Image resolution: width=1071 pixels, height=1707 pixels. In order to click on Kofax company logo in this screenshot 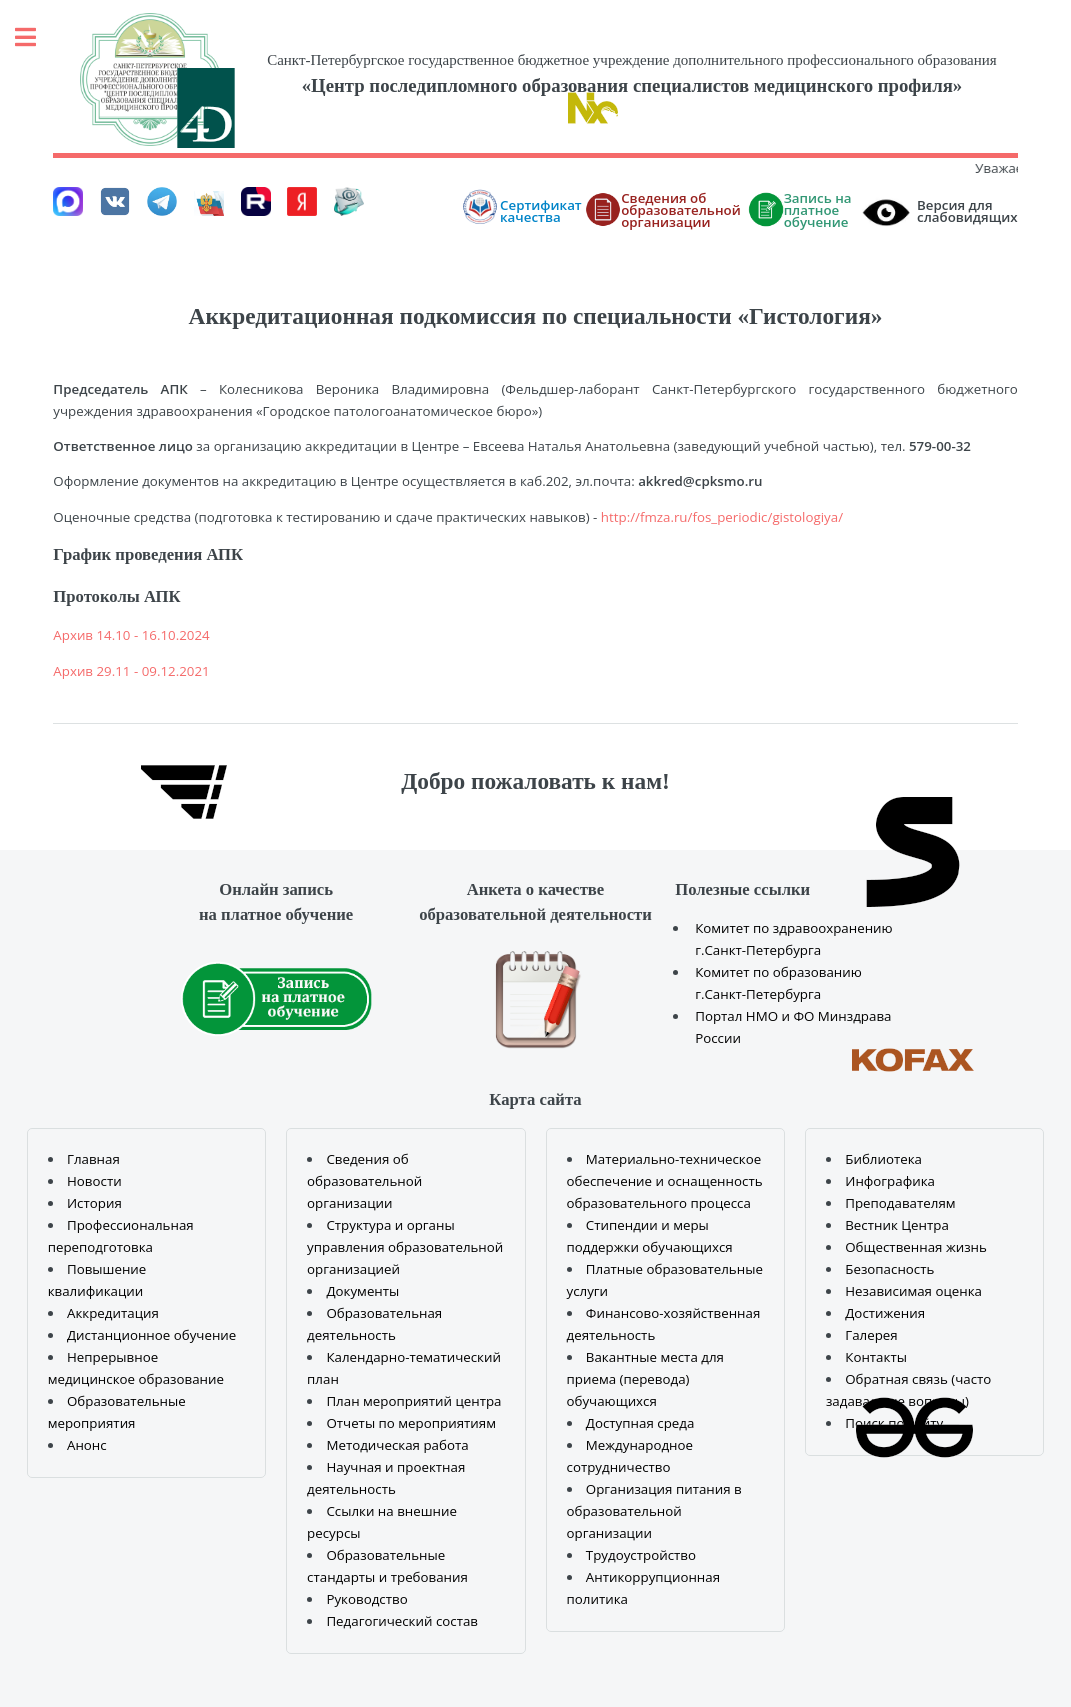, I will do `click(913, 1060)`.